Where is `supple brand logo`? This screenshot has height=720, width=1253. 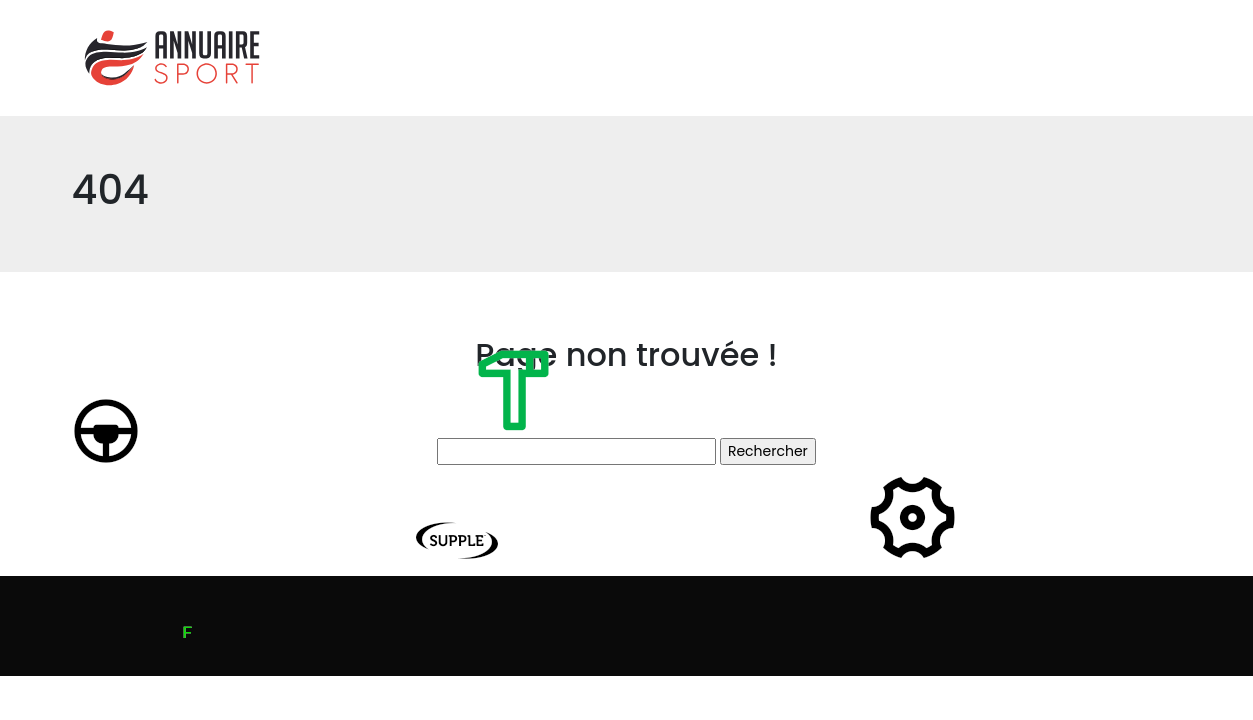
supple brand logo is located at coordinates (457, 543).